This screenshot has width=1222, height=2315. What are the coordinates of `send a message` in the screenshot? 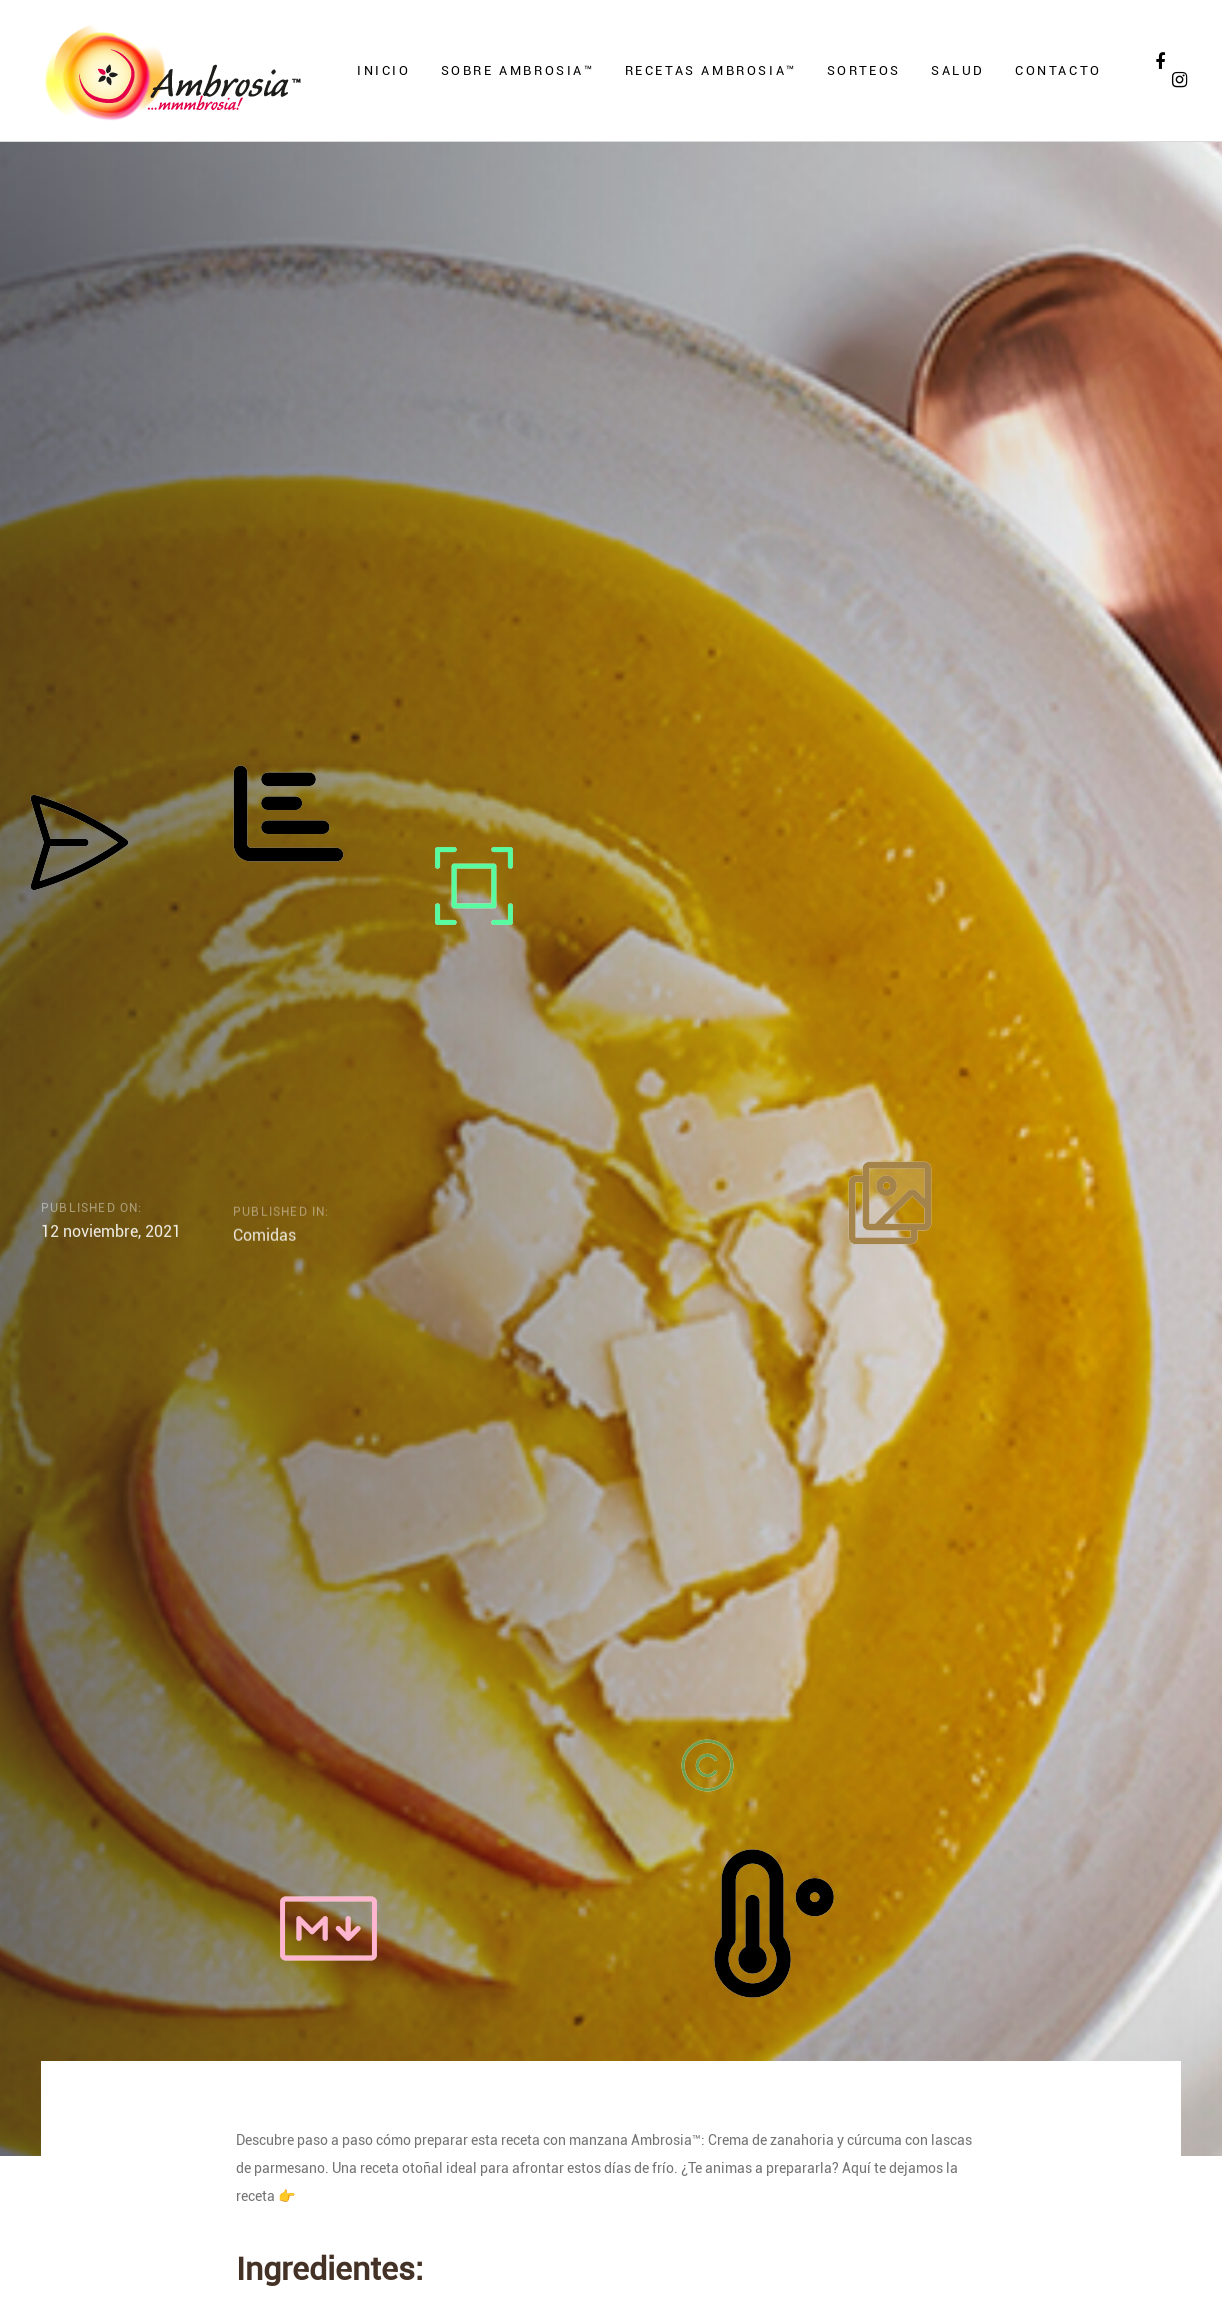 It's located at (77, 842).